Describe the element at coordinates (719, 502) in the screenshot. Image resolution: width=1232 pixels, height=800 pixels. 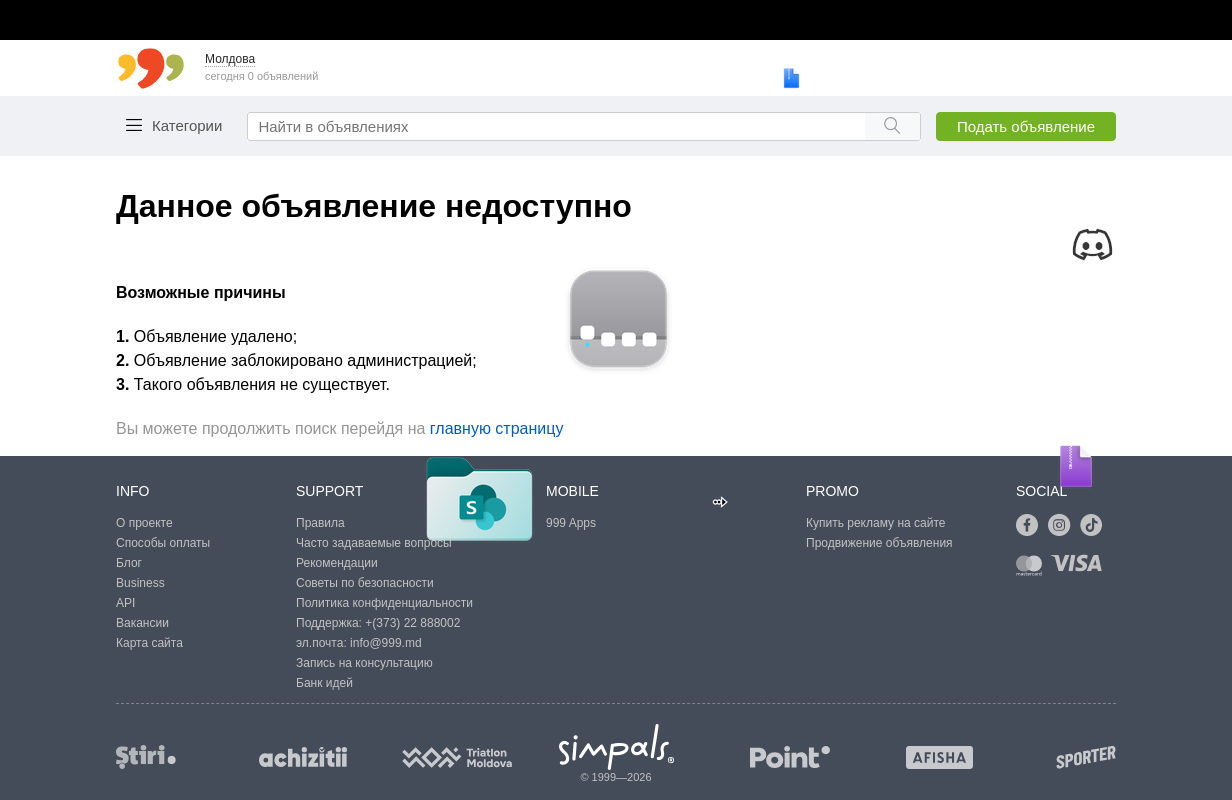
I see `navigate forward in browser or file history` at that location.